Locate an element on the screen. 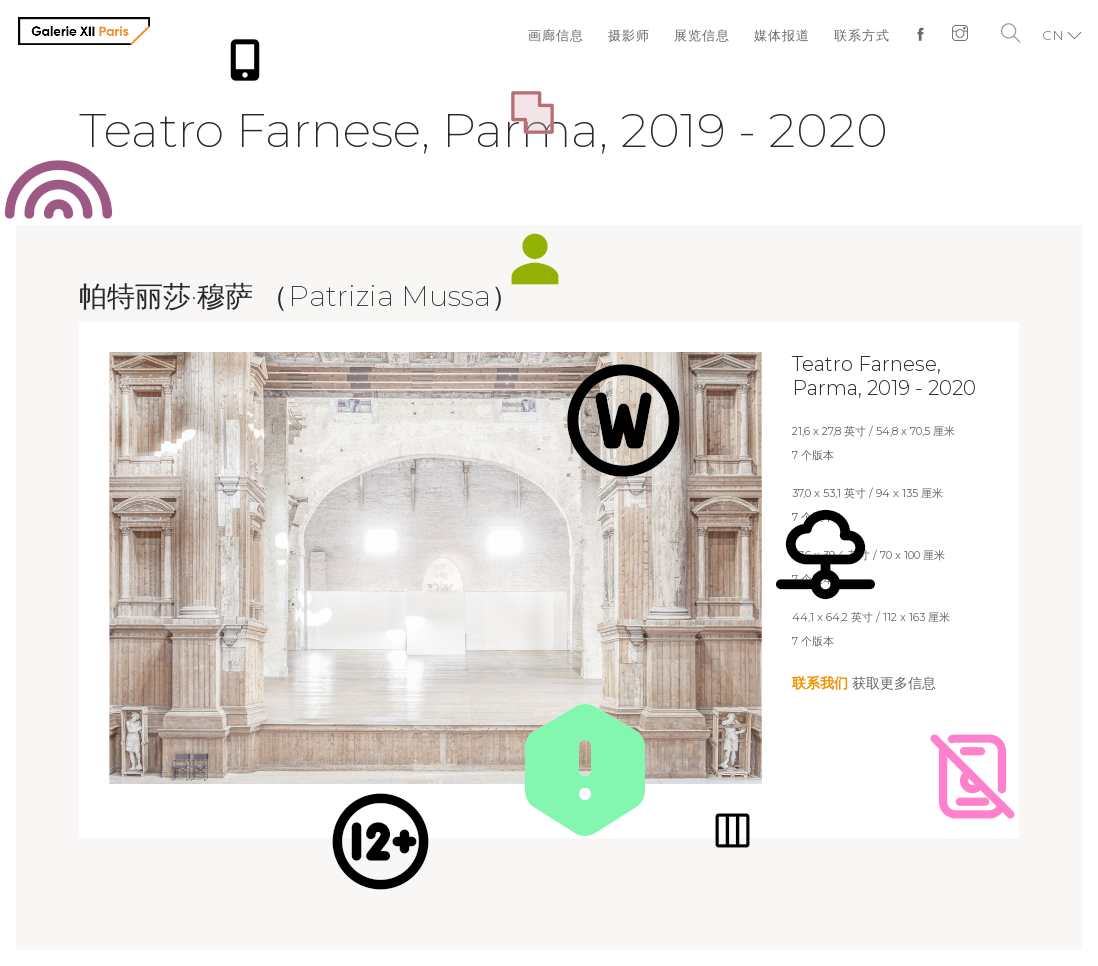  indicates content rated for ages 12 and older is located at coordinates (380, 841).